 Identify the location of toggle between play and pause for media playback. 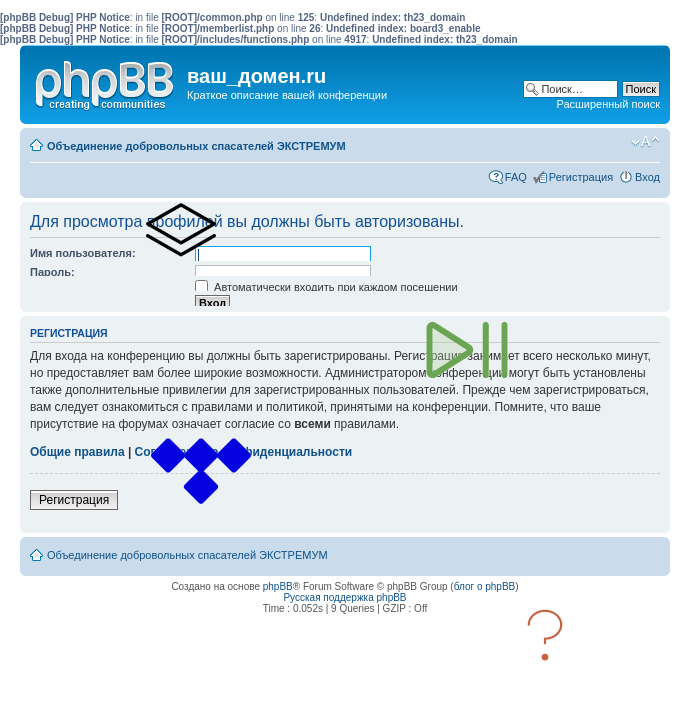
(467, 350).